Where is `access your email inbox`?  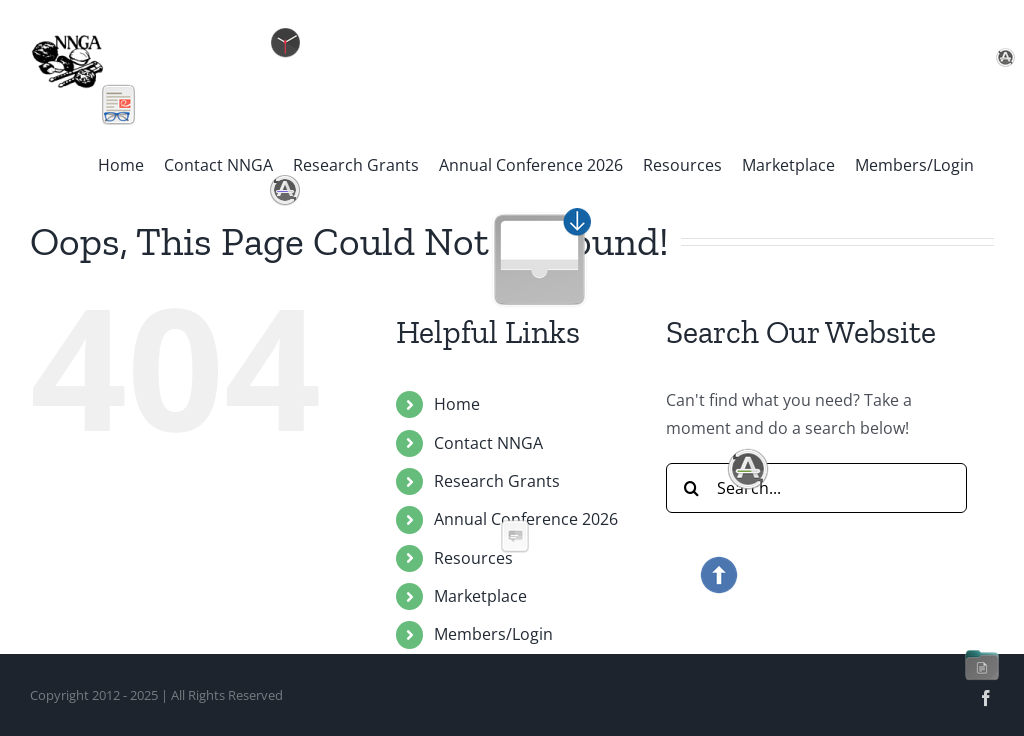 access your email inbox is located at coordinates (539, 259).